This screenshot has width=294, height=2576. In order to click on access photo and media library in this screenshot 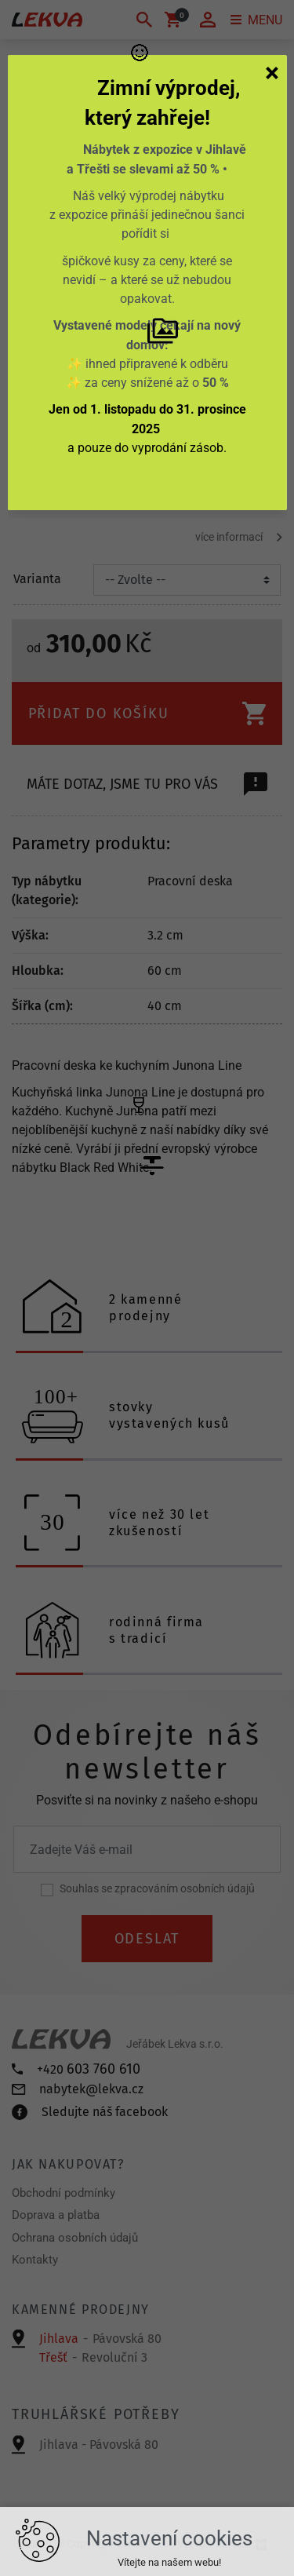, I will do `click(162, 330)`.